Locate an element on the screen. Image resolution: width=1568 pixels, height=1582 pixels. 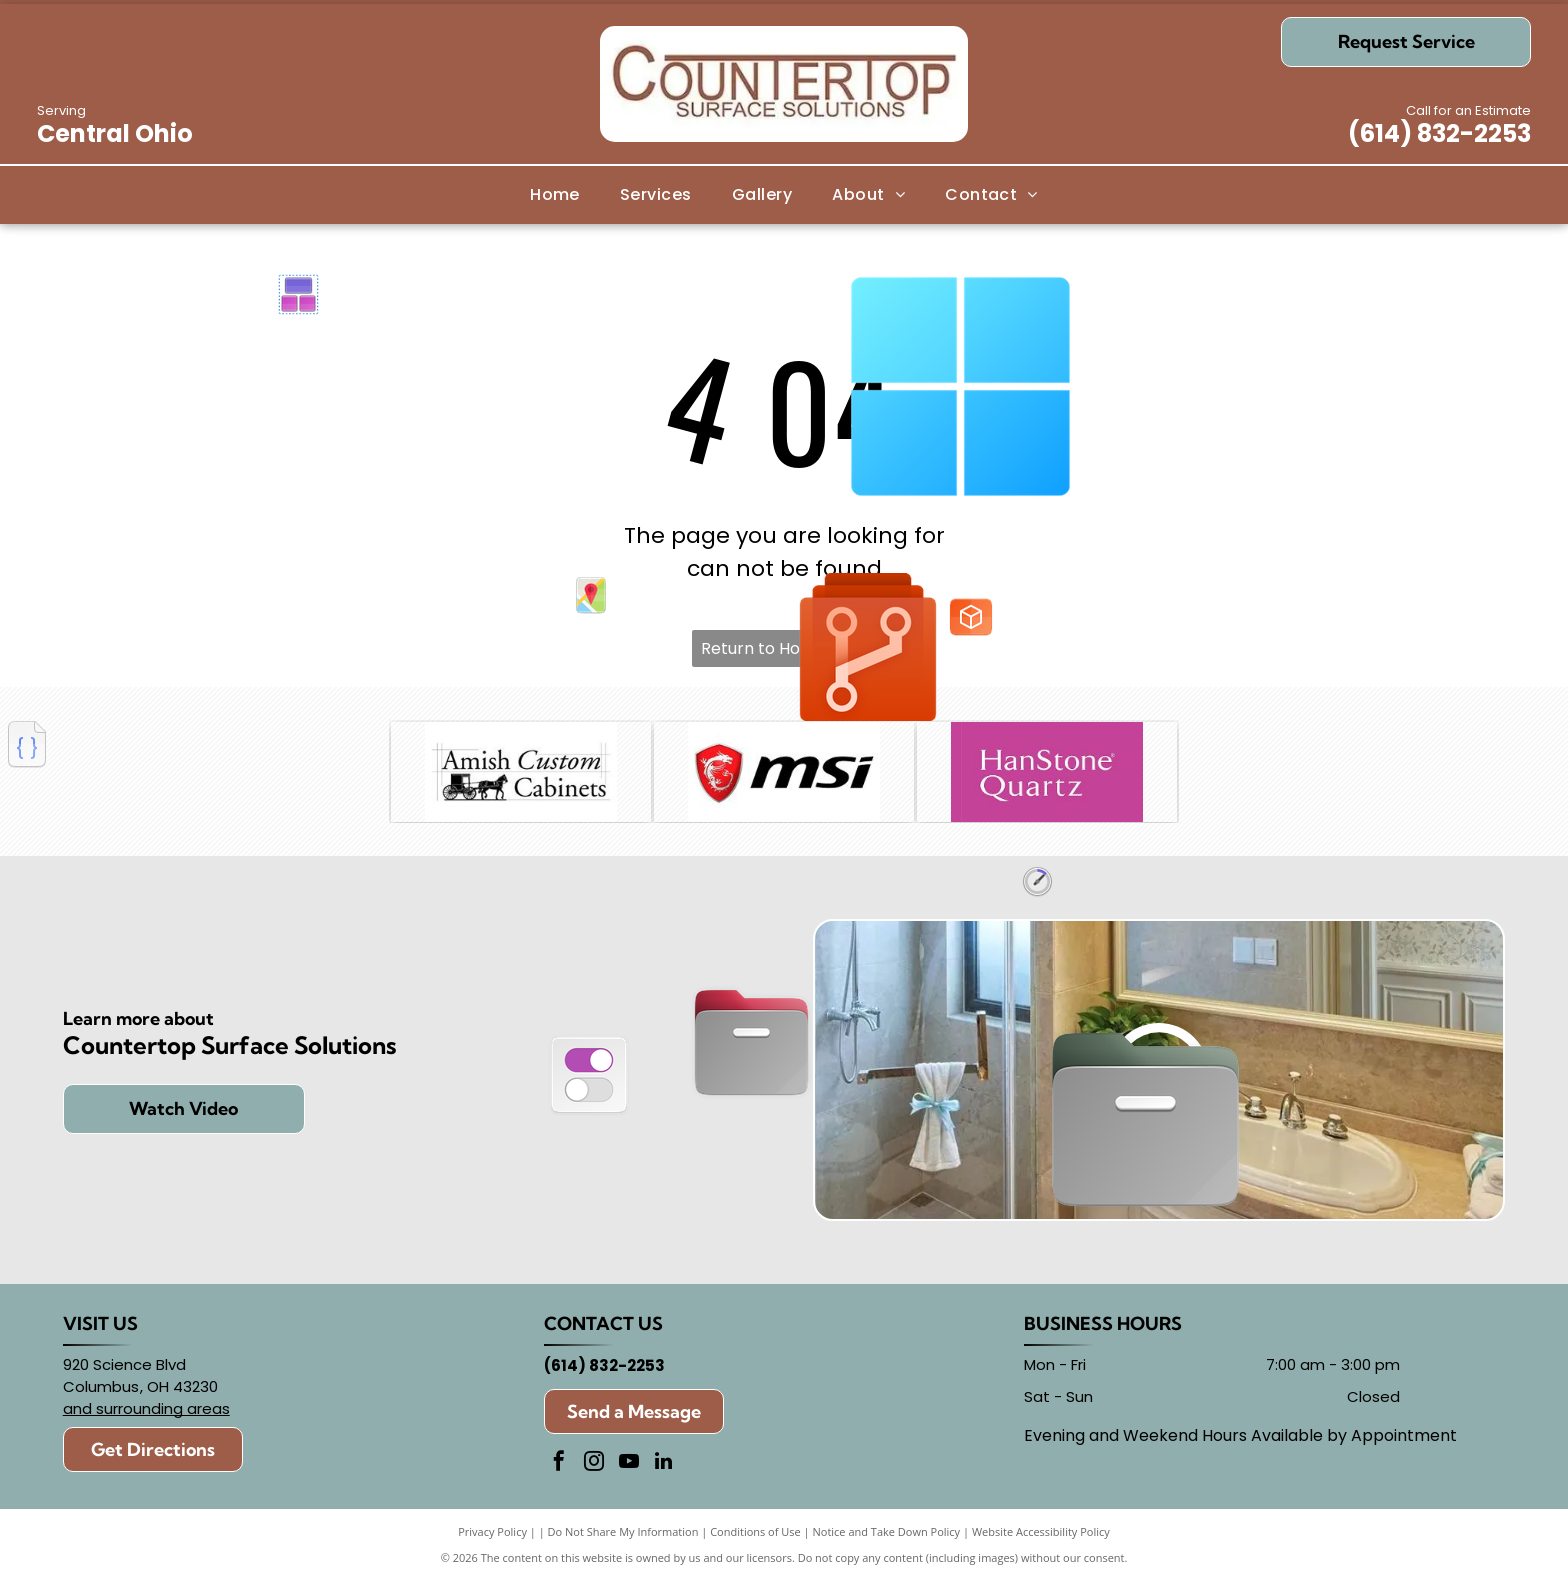
open sysprof system profiler is located at coordinates (1037, 881).